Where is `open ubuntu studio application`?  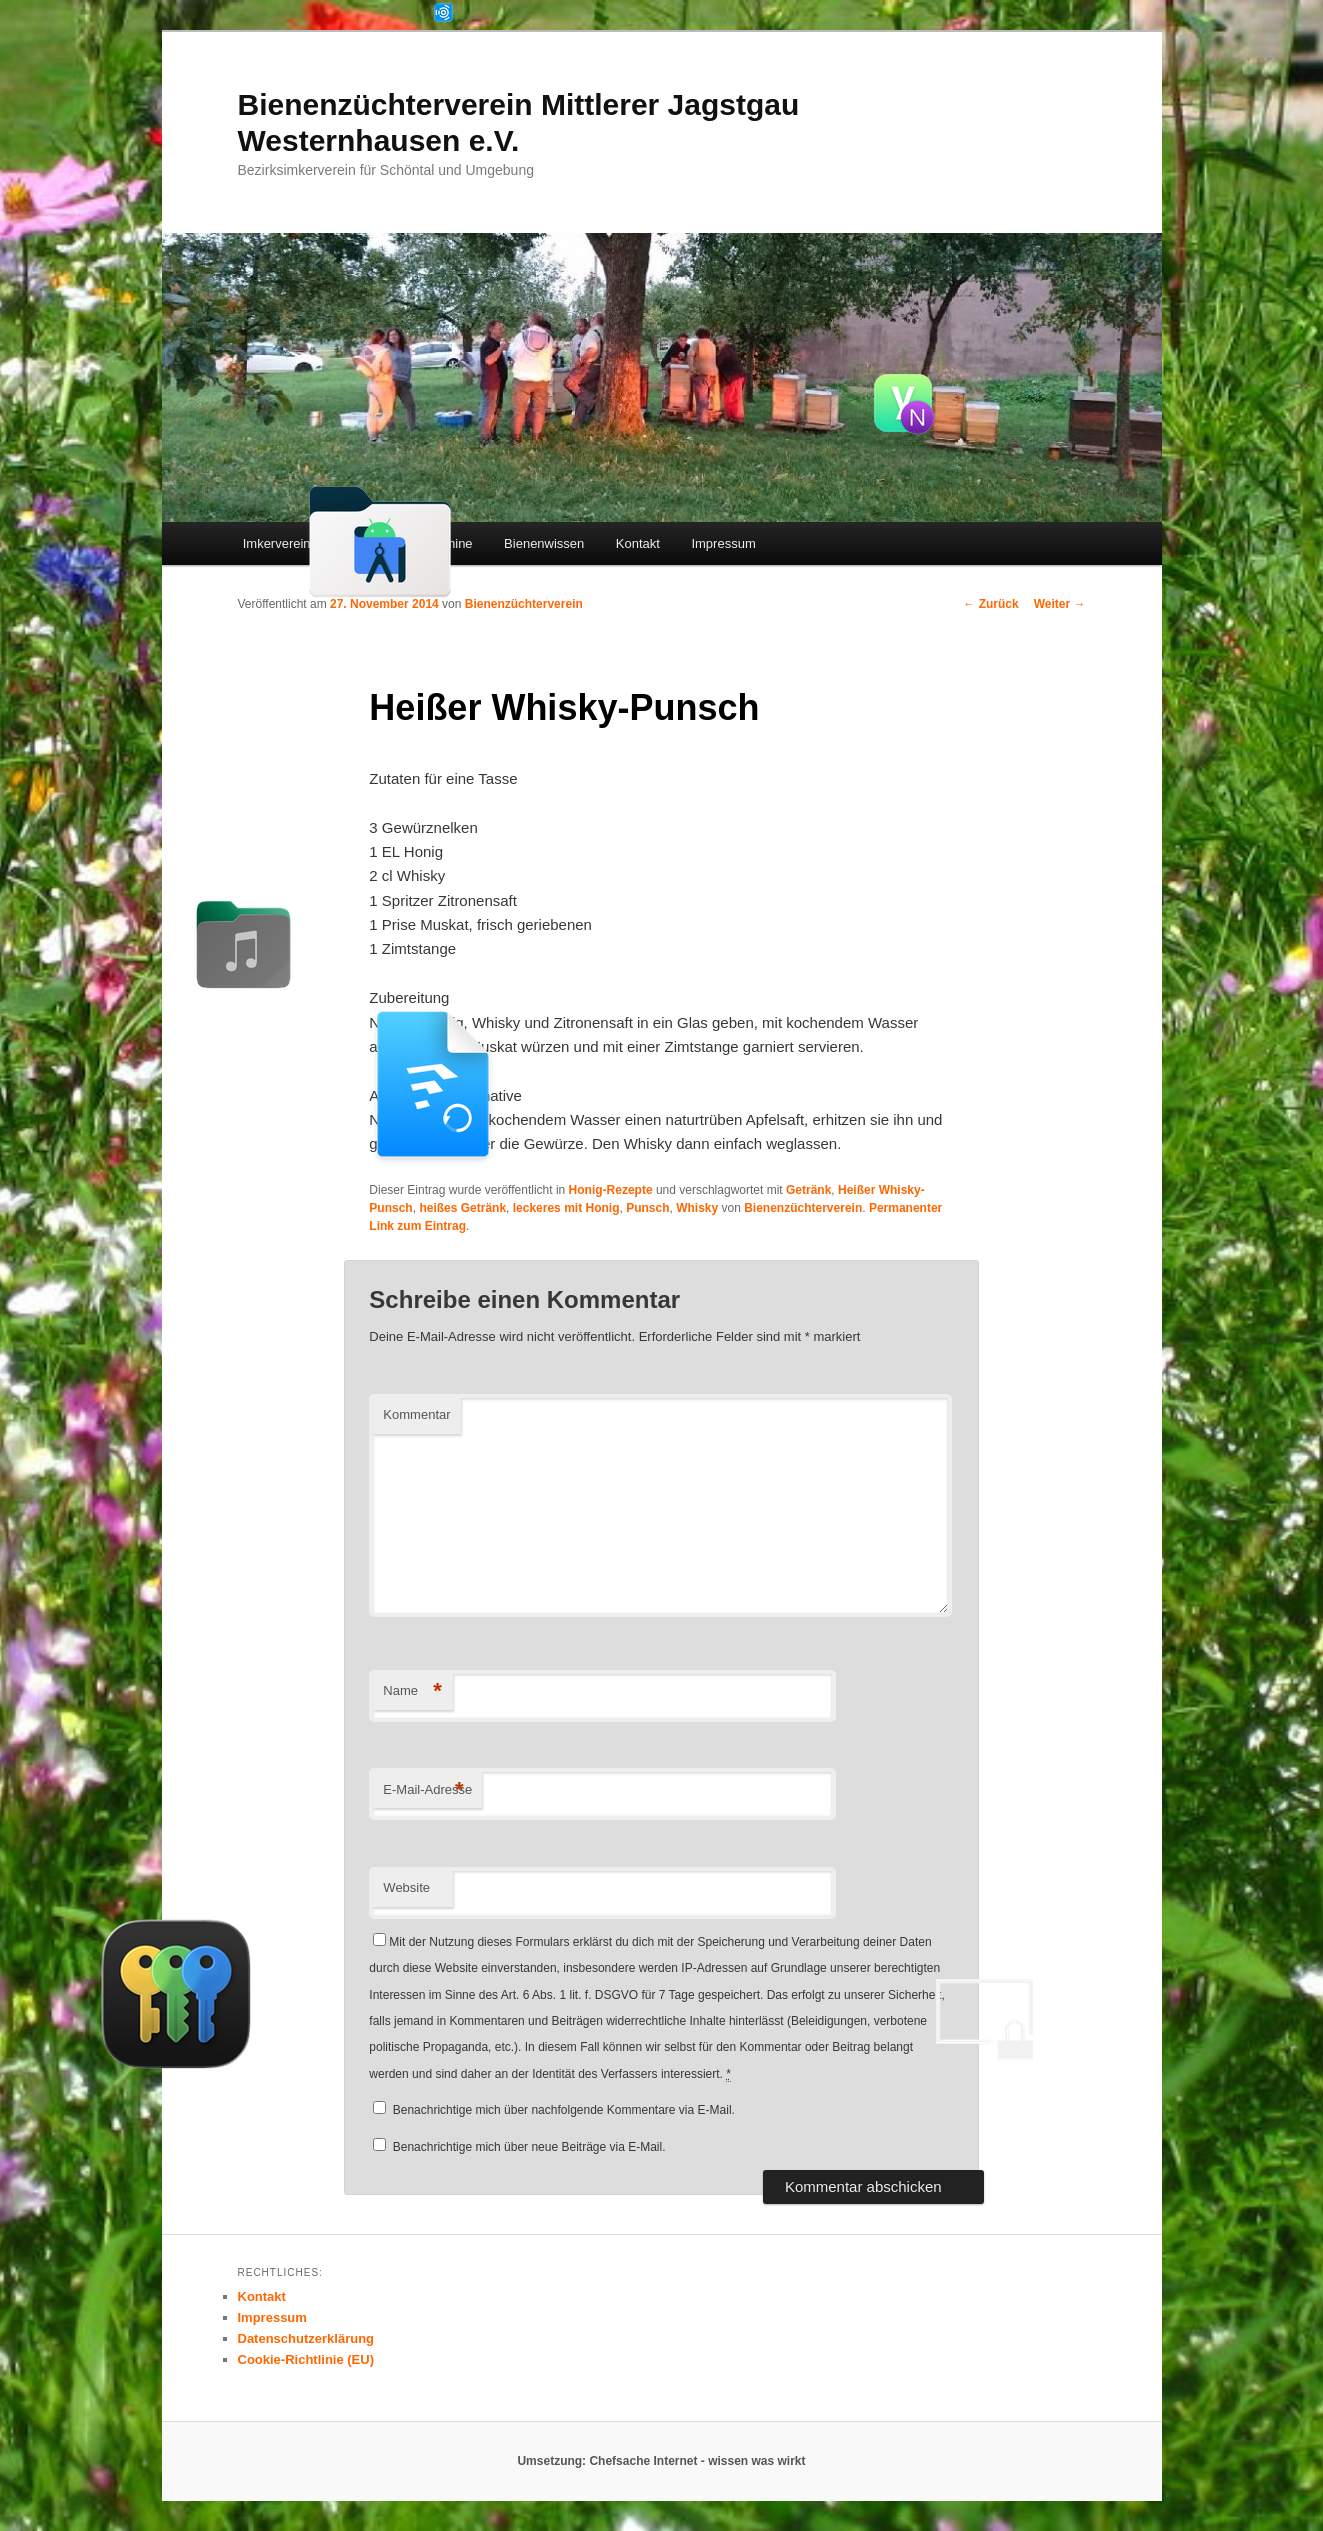
open ubuntu studio application is located at coordinates (443, 12).